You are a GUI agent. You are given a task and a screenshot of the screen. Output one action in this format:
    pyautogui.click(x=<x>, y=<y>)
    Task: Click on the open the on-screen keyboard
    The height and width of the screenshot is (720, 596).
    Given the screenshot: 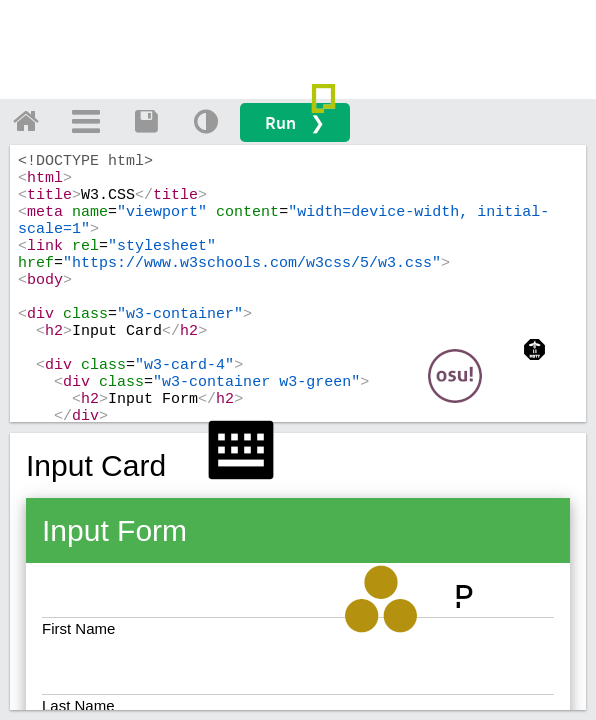 What is the action you would take?
    pyautogui.click(x=241, y=450)
    